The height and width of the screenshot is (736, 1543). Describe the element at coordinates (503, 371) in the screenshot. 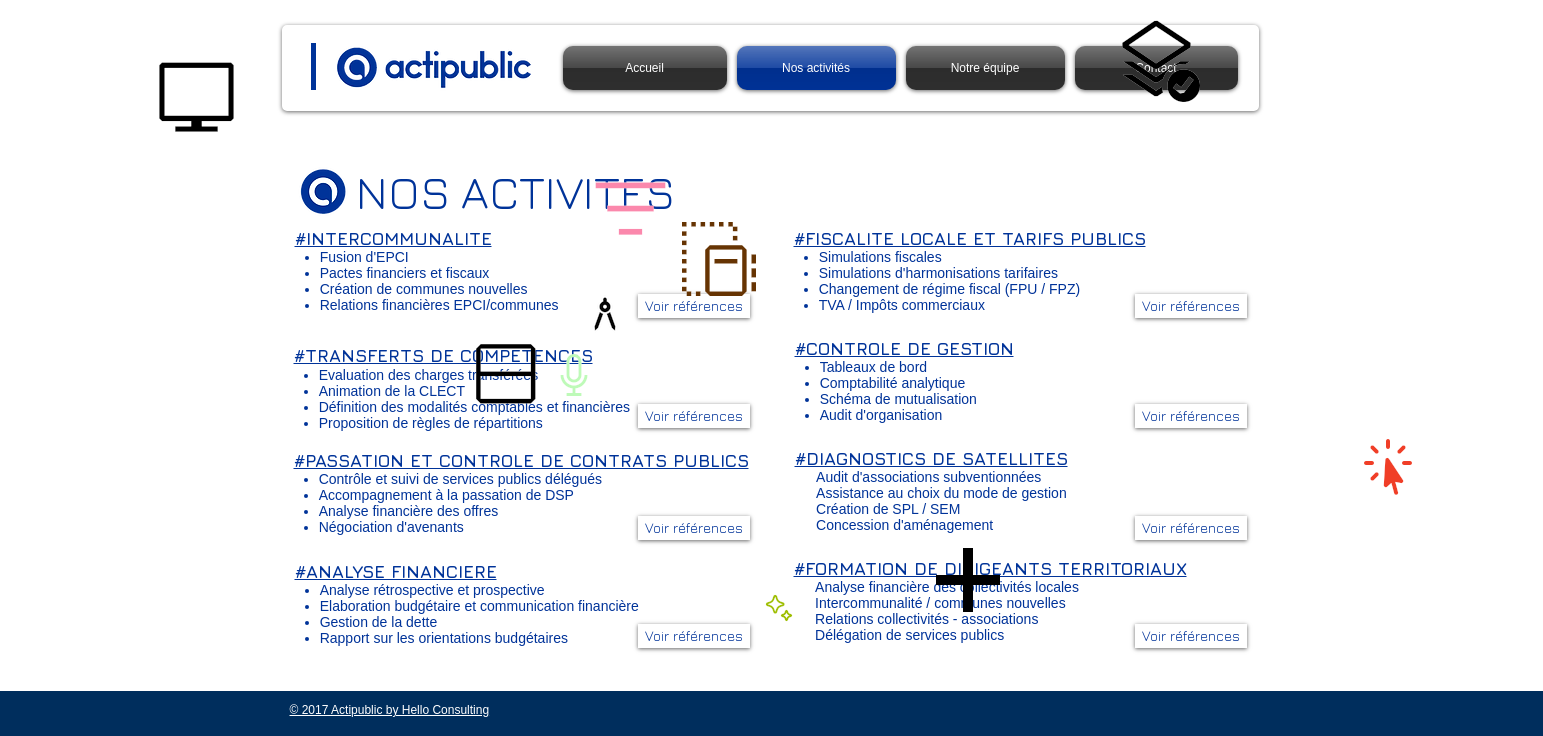

I see `split editor view horizontally` at that location.